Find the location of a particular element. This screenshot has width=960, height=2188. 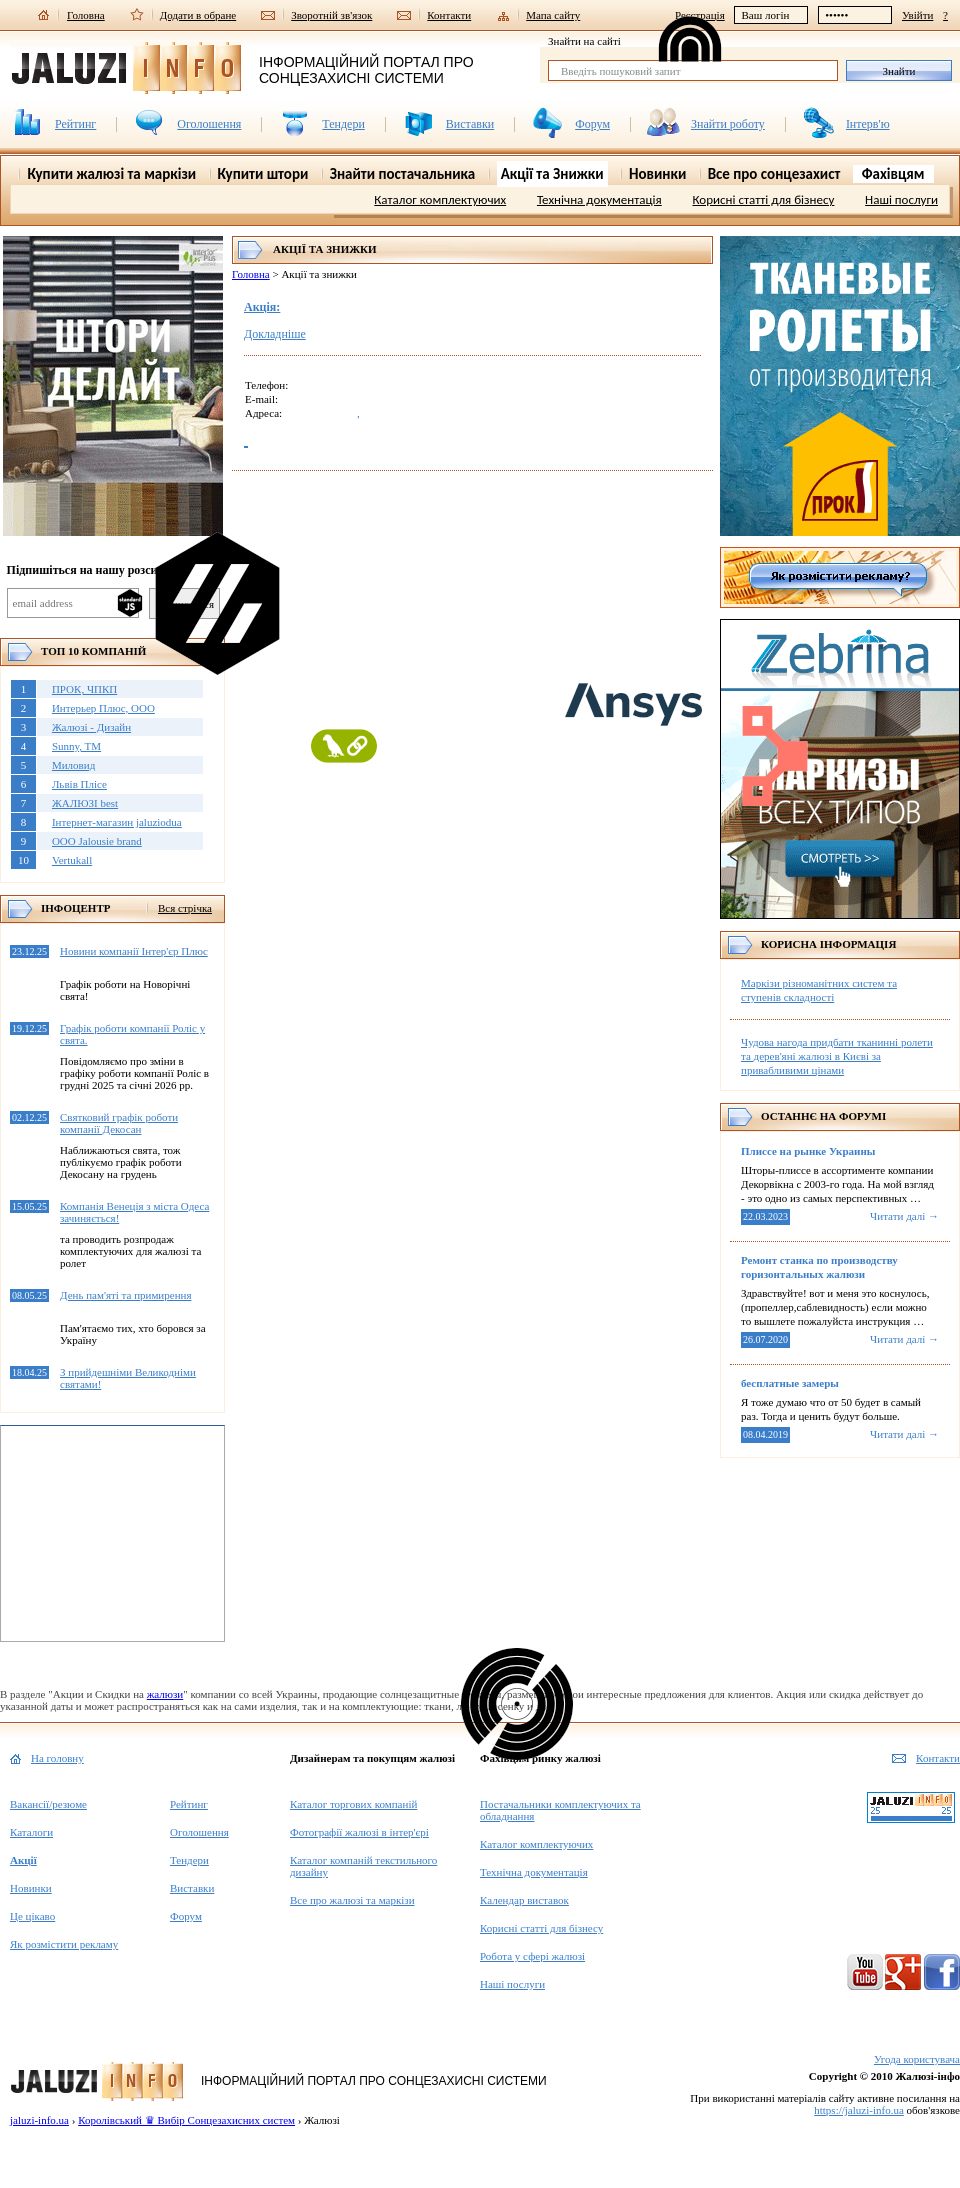

voron design brand logo is located at coordinates (217, 603).